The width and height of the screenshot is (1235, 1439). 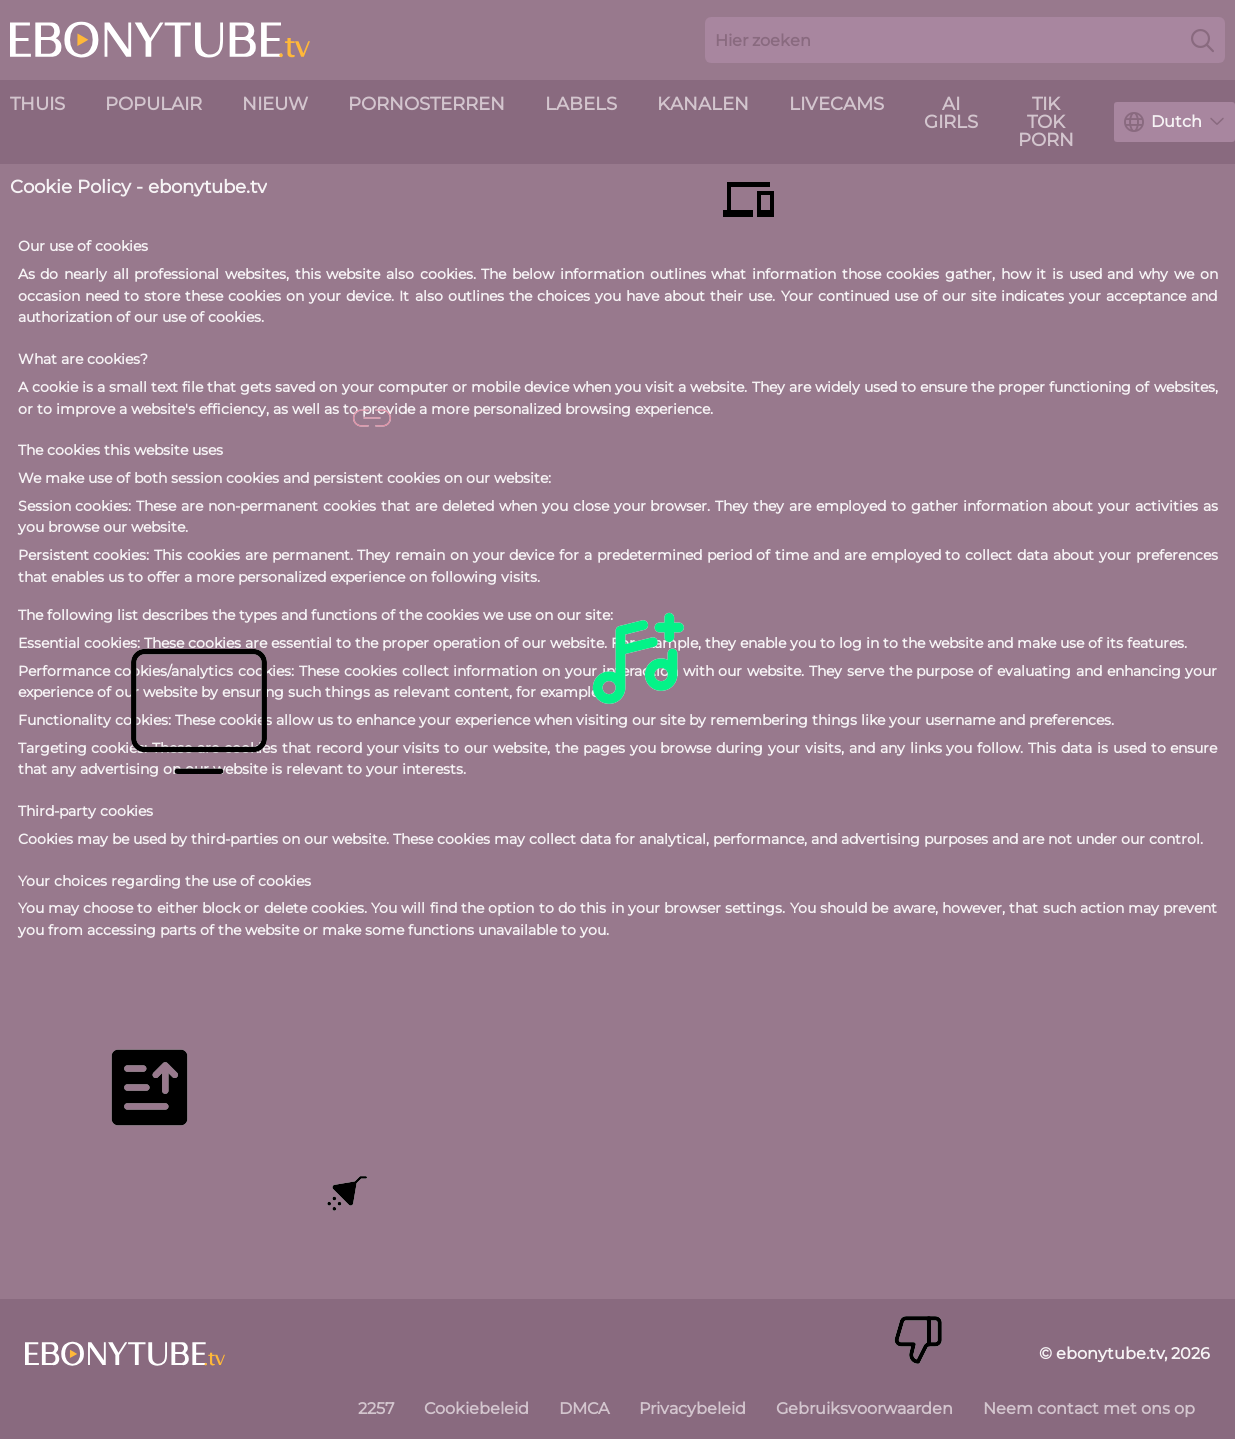 What do you see at coordinates (640, 660) in the screenshot?
I see `add a new song to playlist` at bounding box center [640, 660].